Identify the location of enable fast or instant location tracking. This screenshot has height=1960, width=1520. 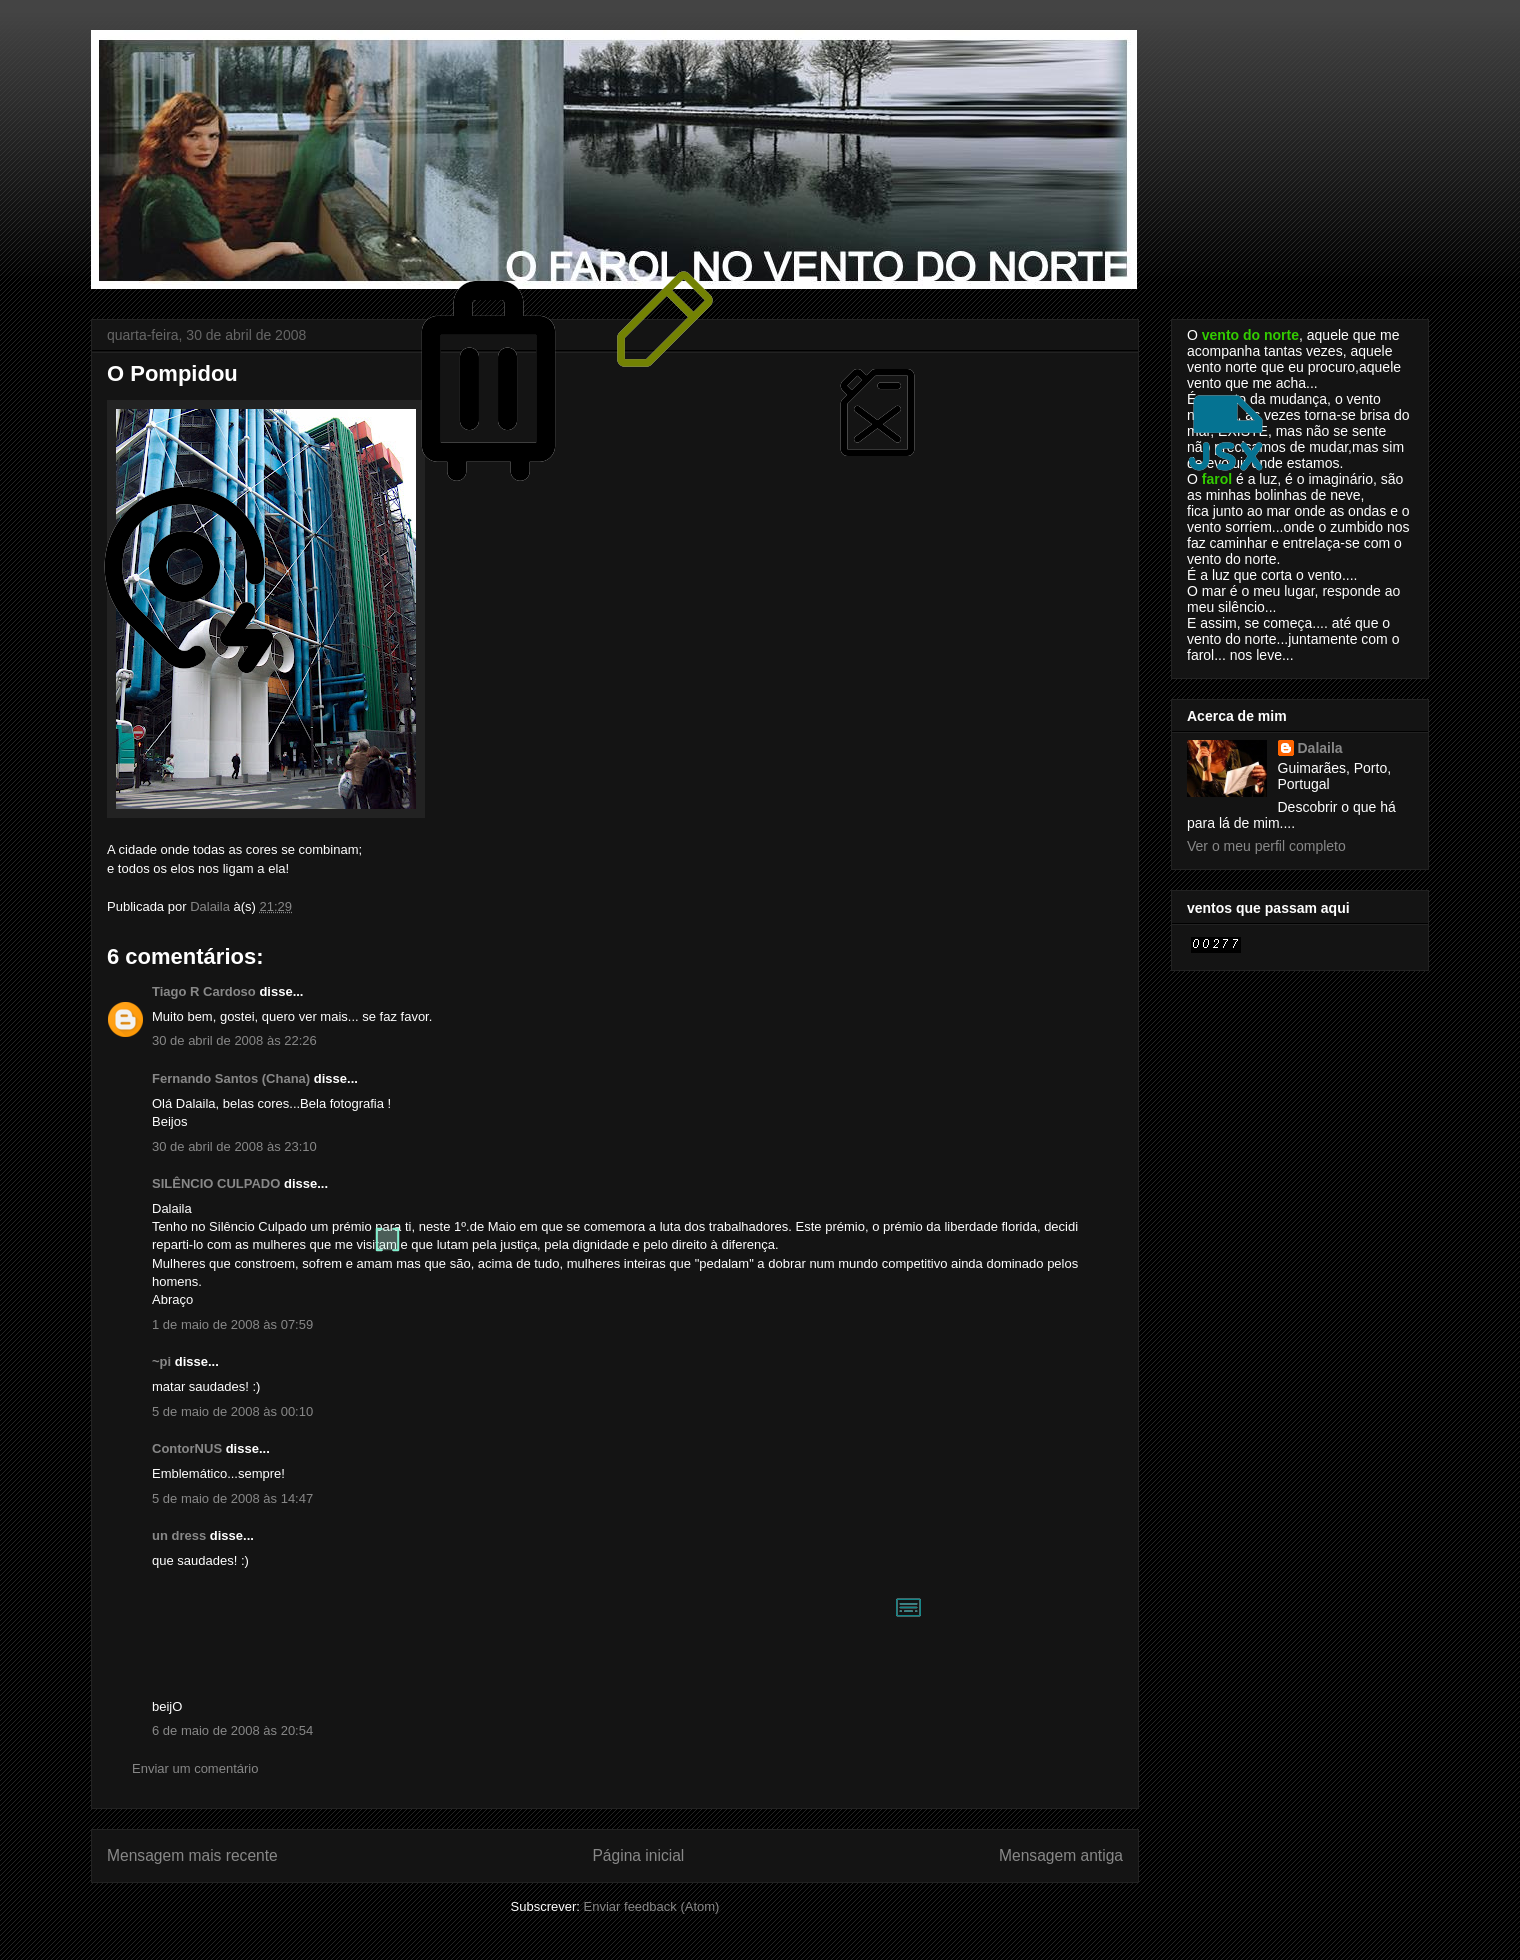
(184, 575).